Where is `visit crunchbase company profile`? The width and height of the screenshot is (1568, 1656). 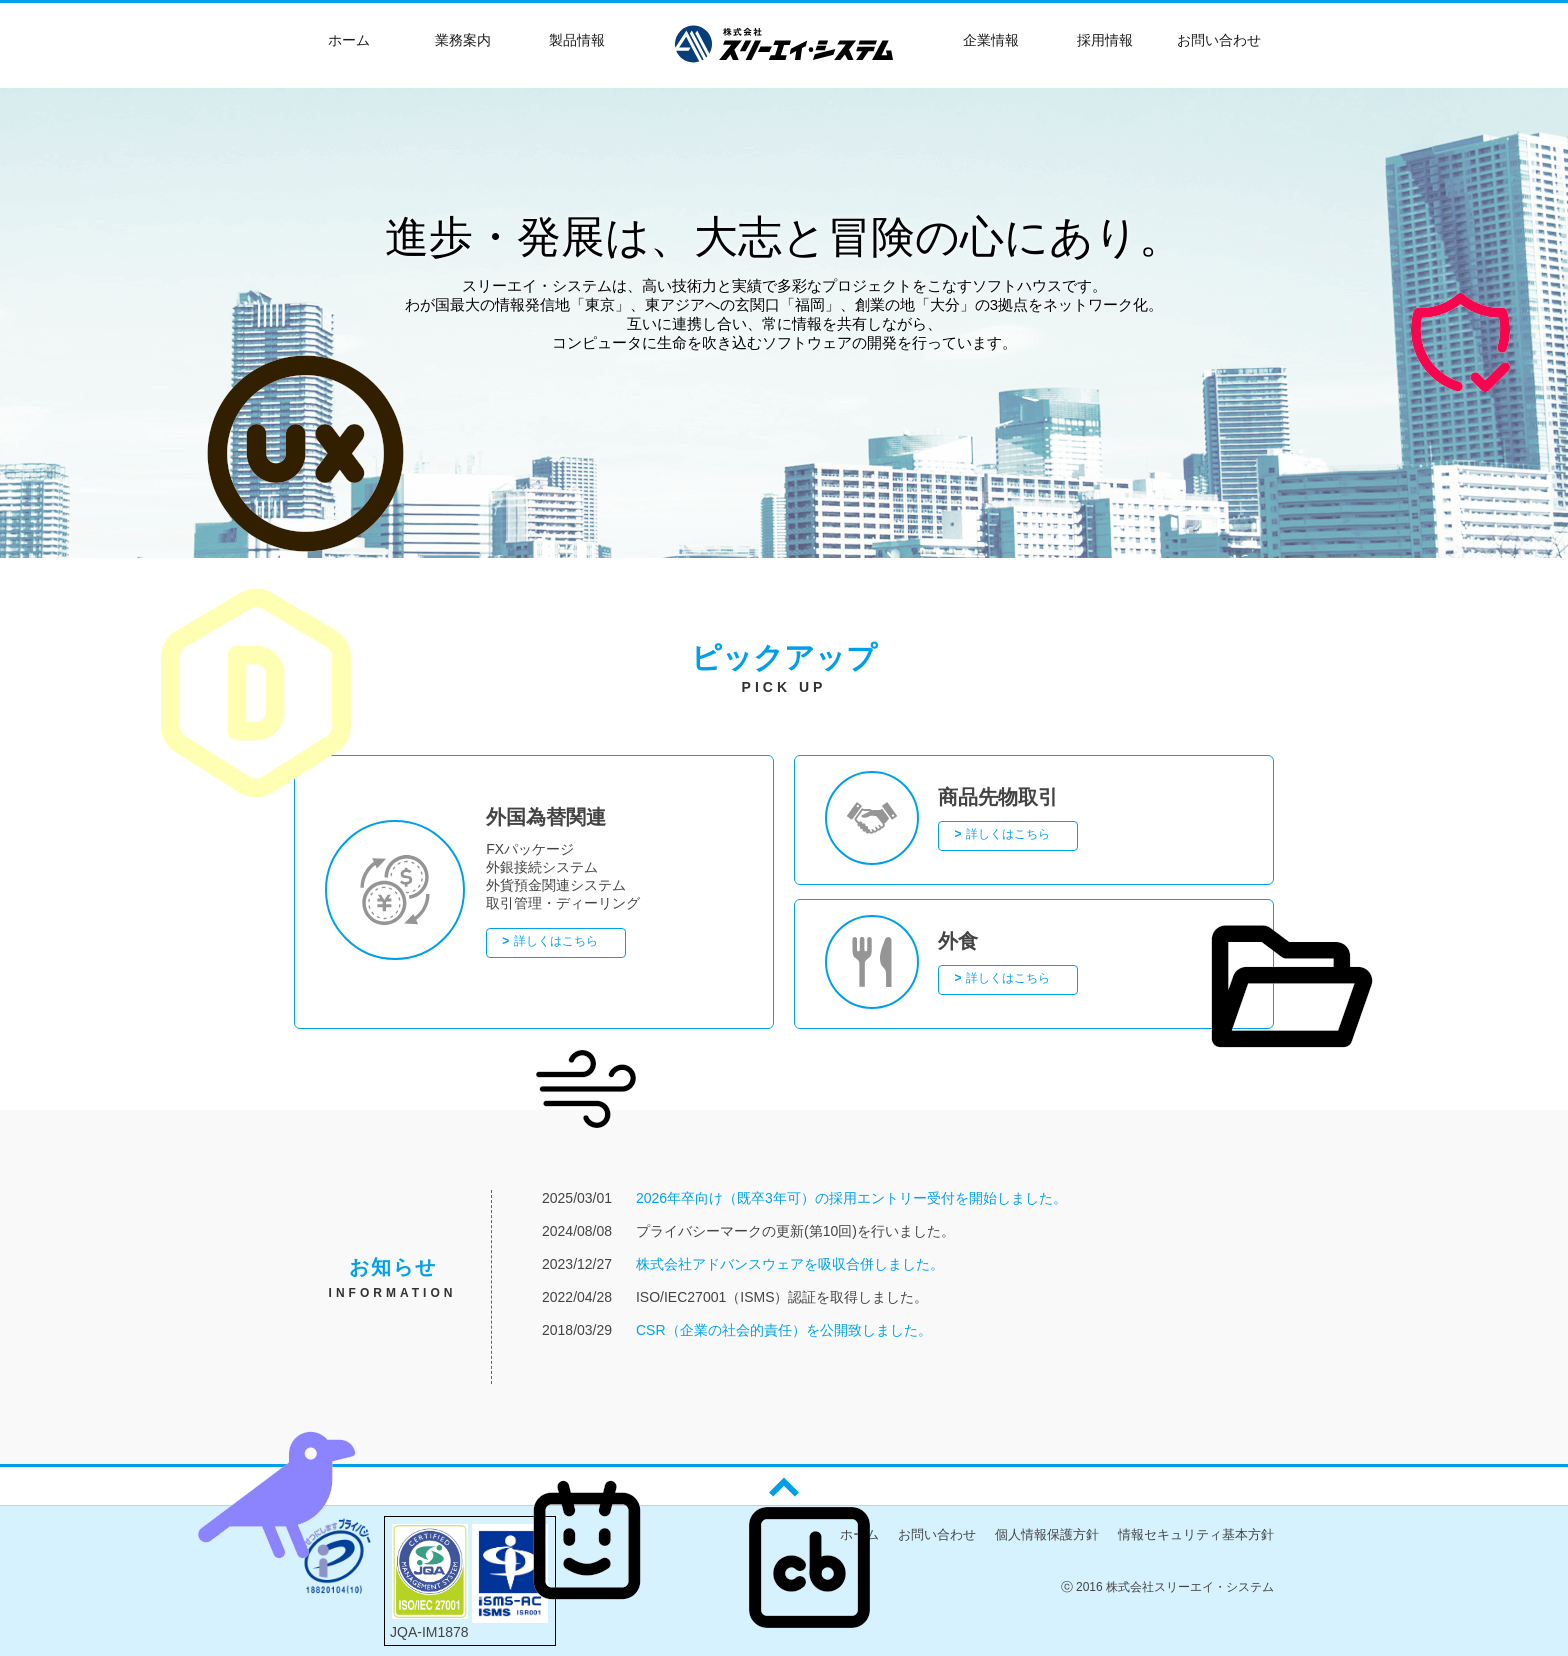 visit crunchbase company profile is located at coordinates (809, 1567).